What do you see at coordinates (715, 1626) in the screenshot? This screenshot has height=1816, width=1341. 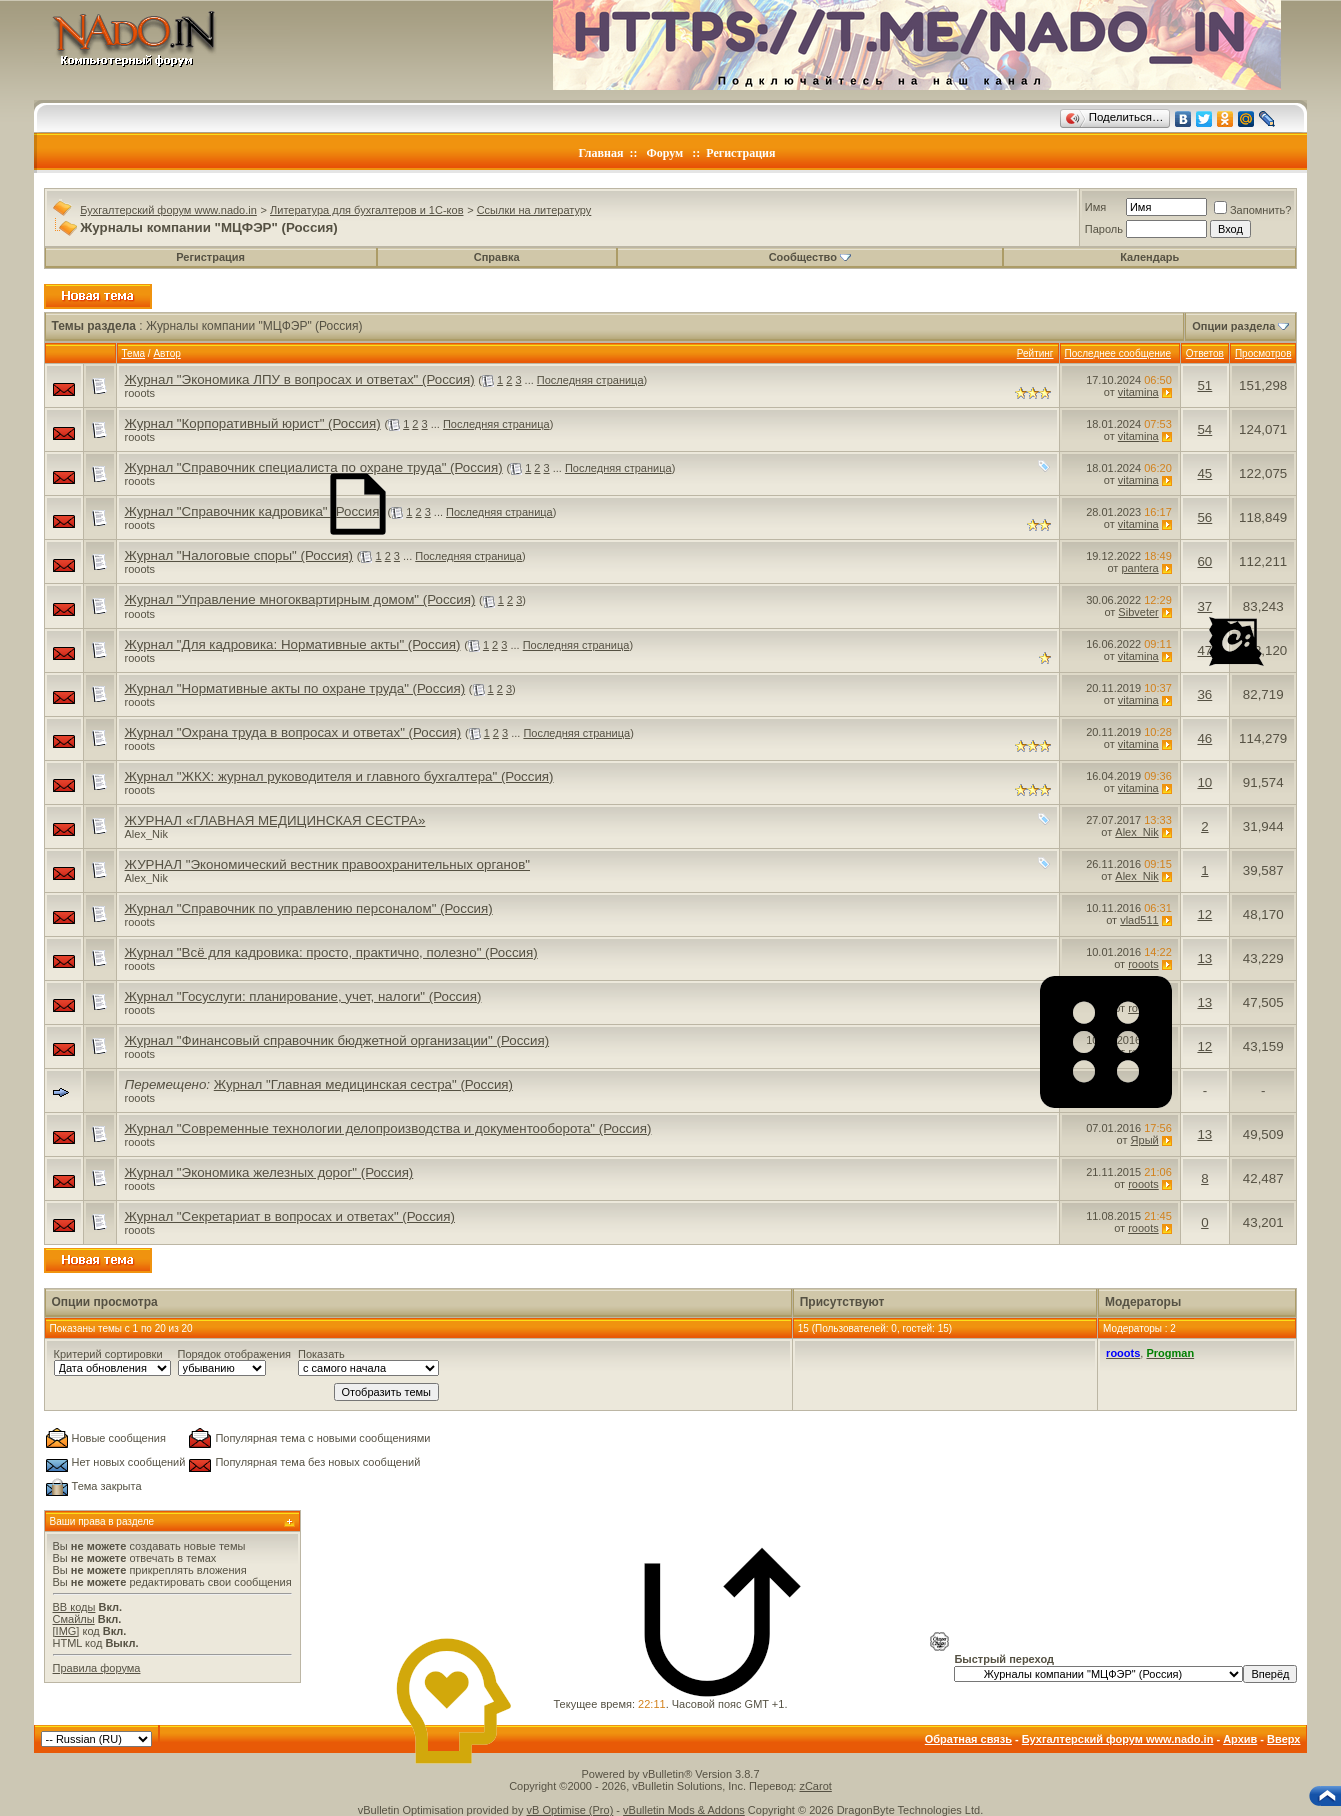 I see `redo or repeat last action` at bounding box center [715, 1626].